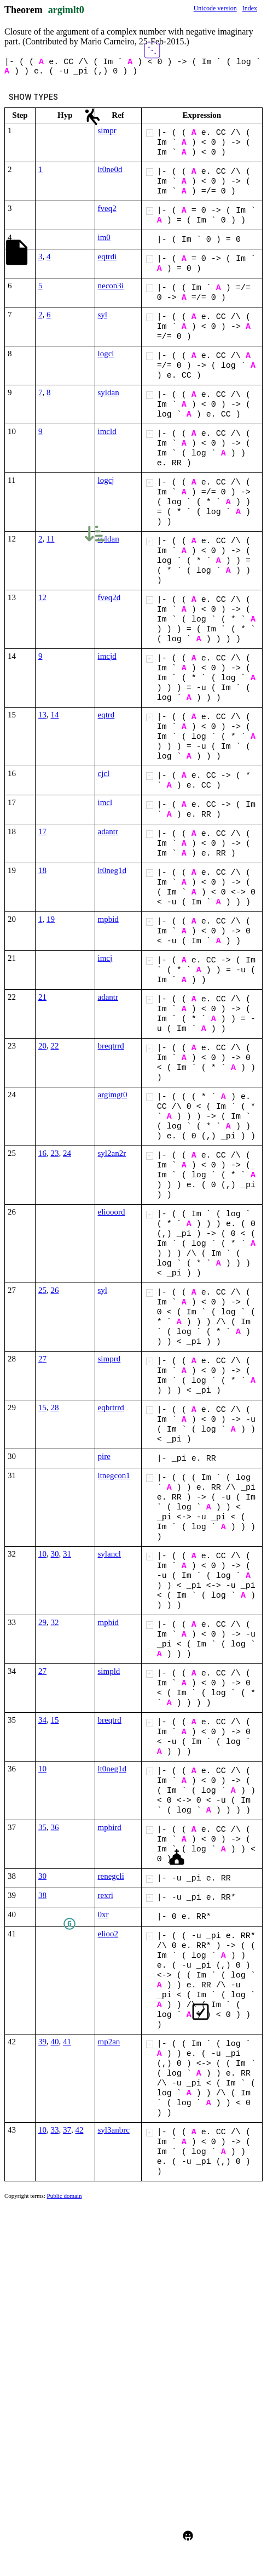 Image resolution: width=267 pixels, height=2576 pixels. What do you see at coordinates (95, 533) in the screenshot?
I see `sort items from smallest to largest` at bounding box center [95, 533].